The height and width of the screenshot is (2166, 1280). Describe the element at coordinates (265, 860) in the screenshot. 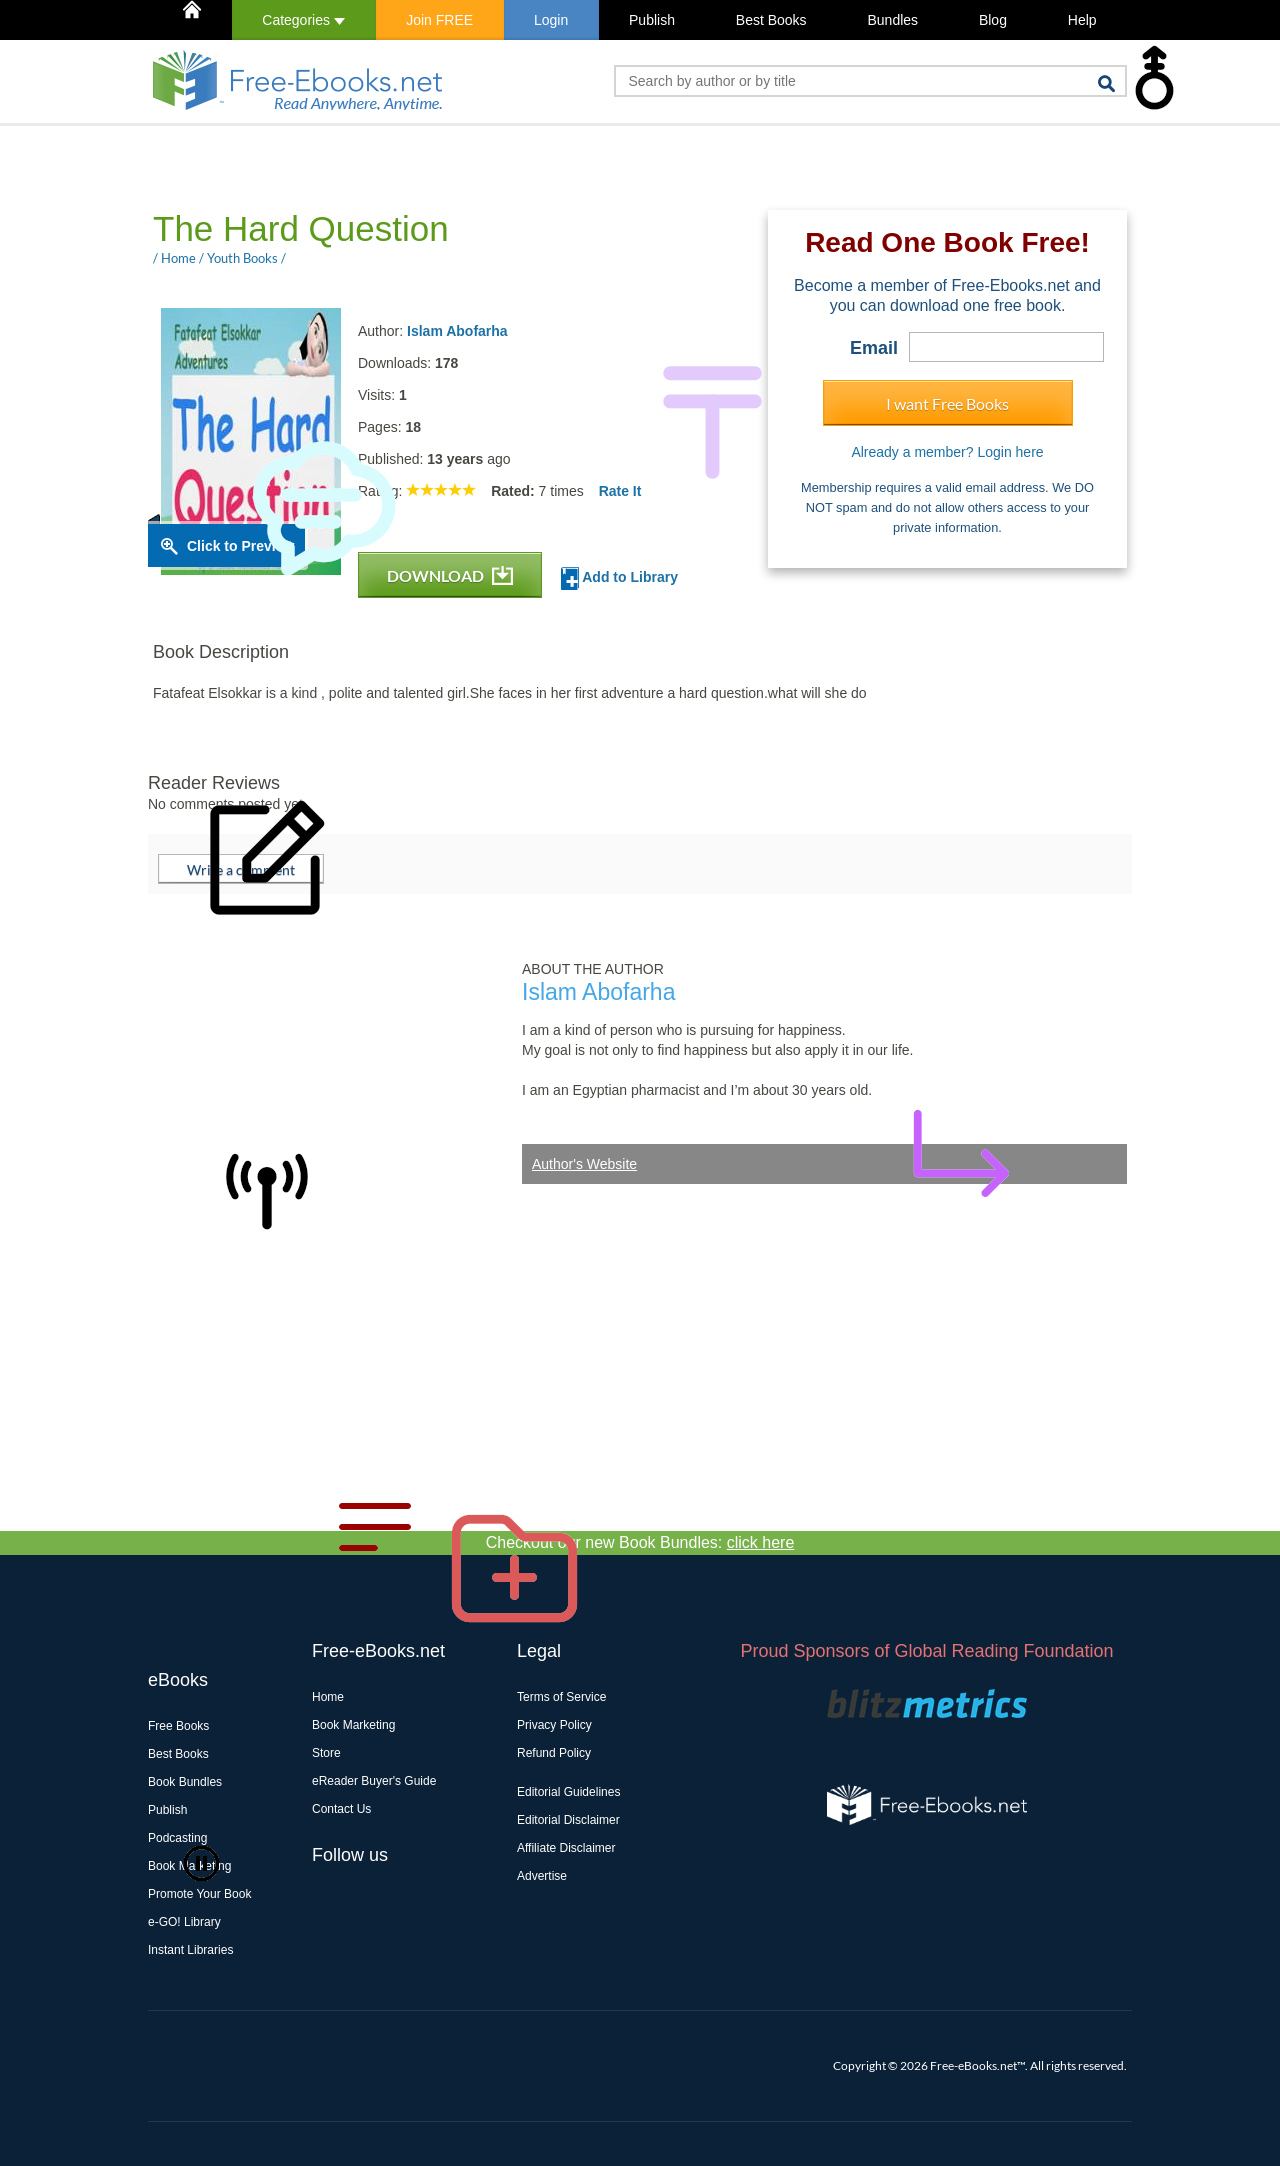

I see `compose a new note` at that location.